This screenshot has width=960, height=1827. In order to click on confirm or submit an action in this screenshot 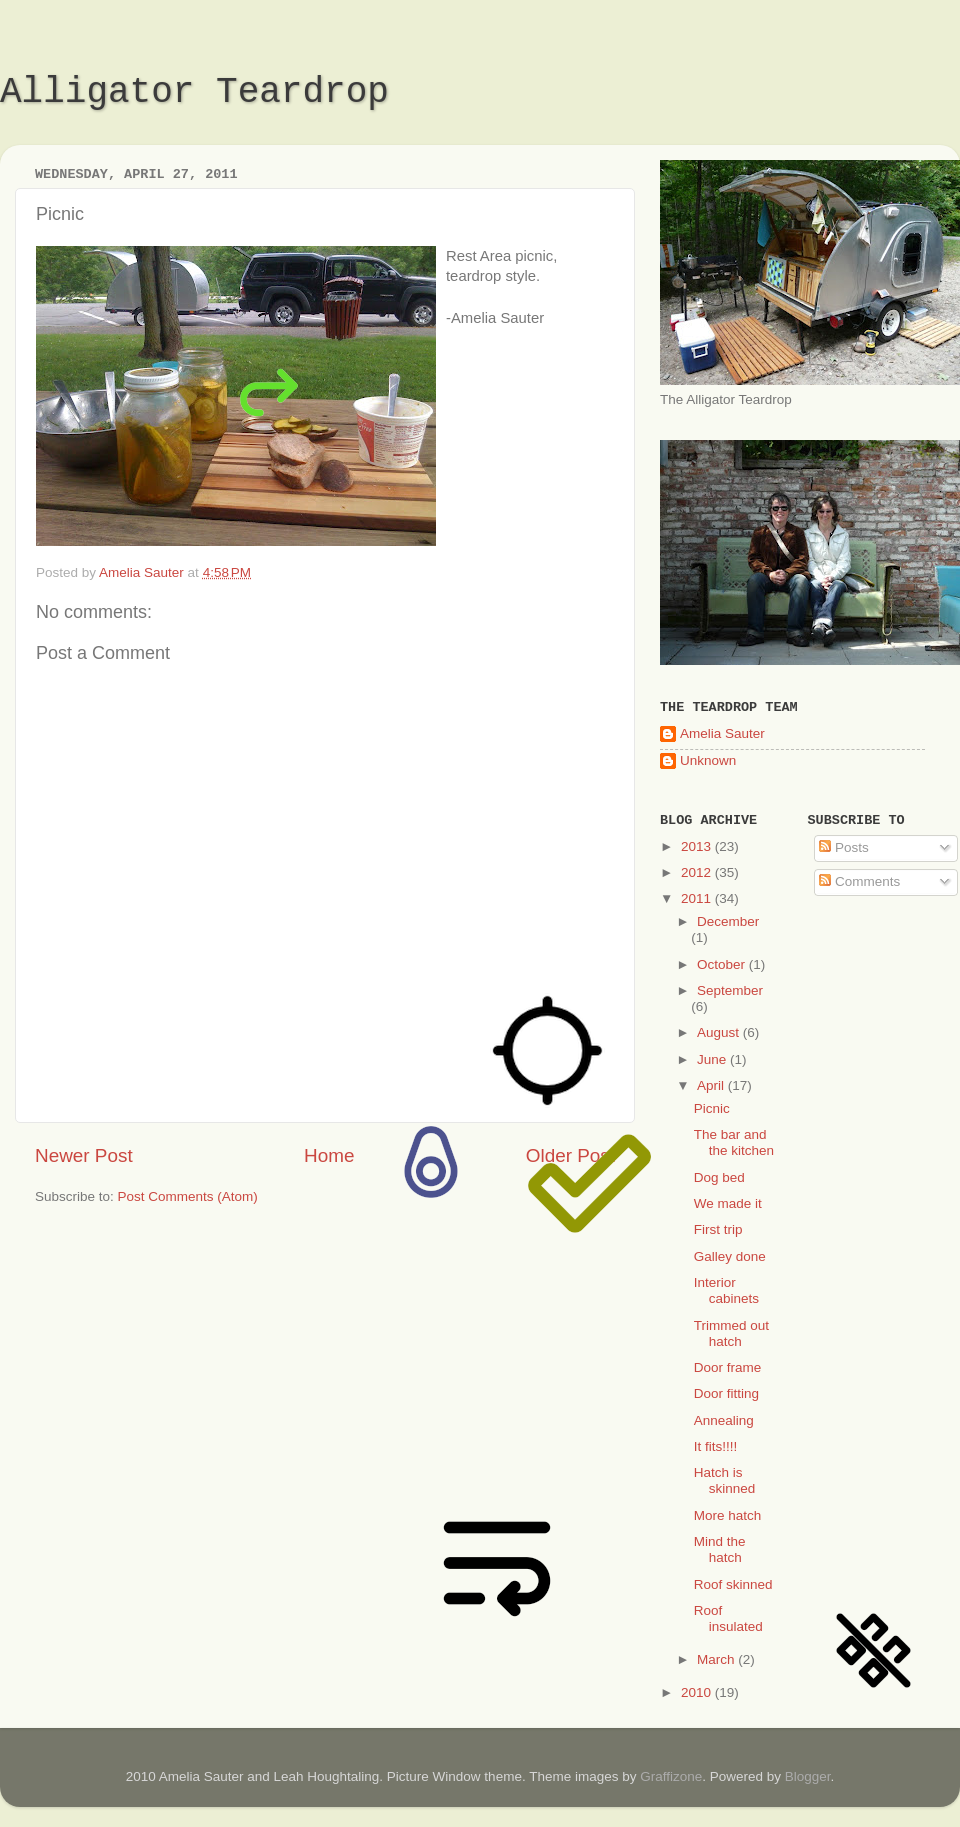, I will do `click(587, 1181)`.